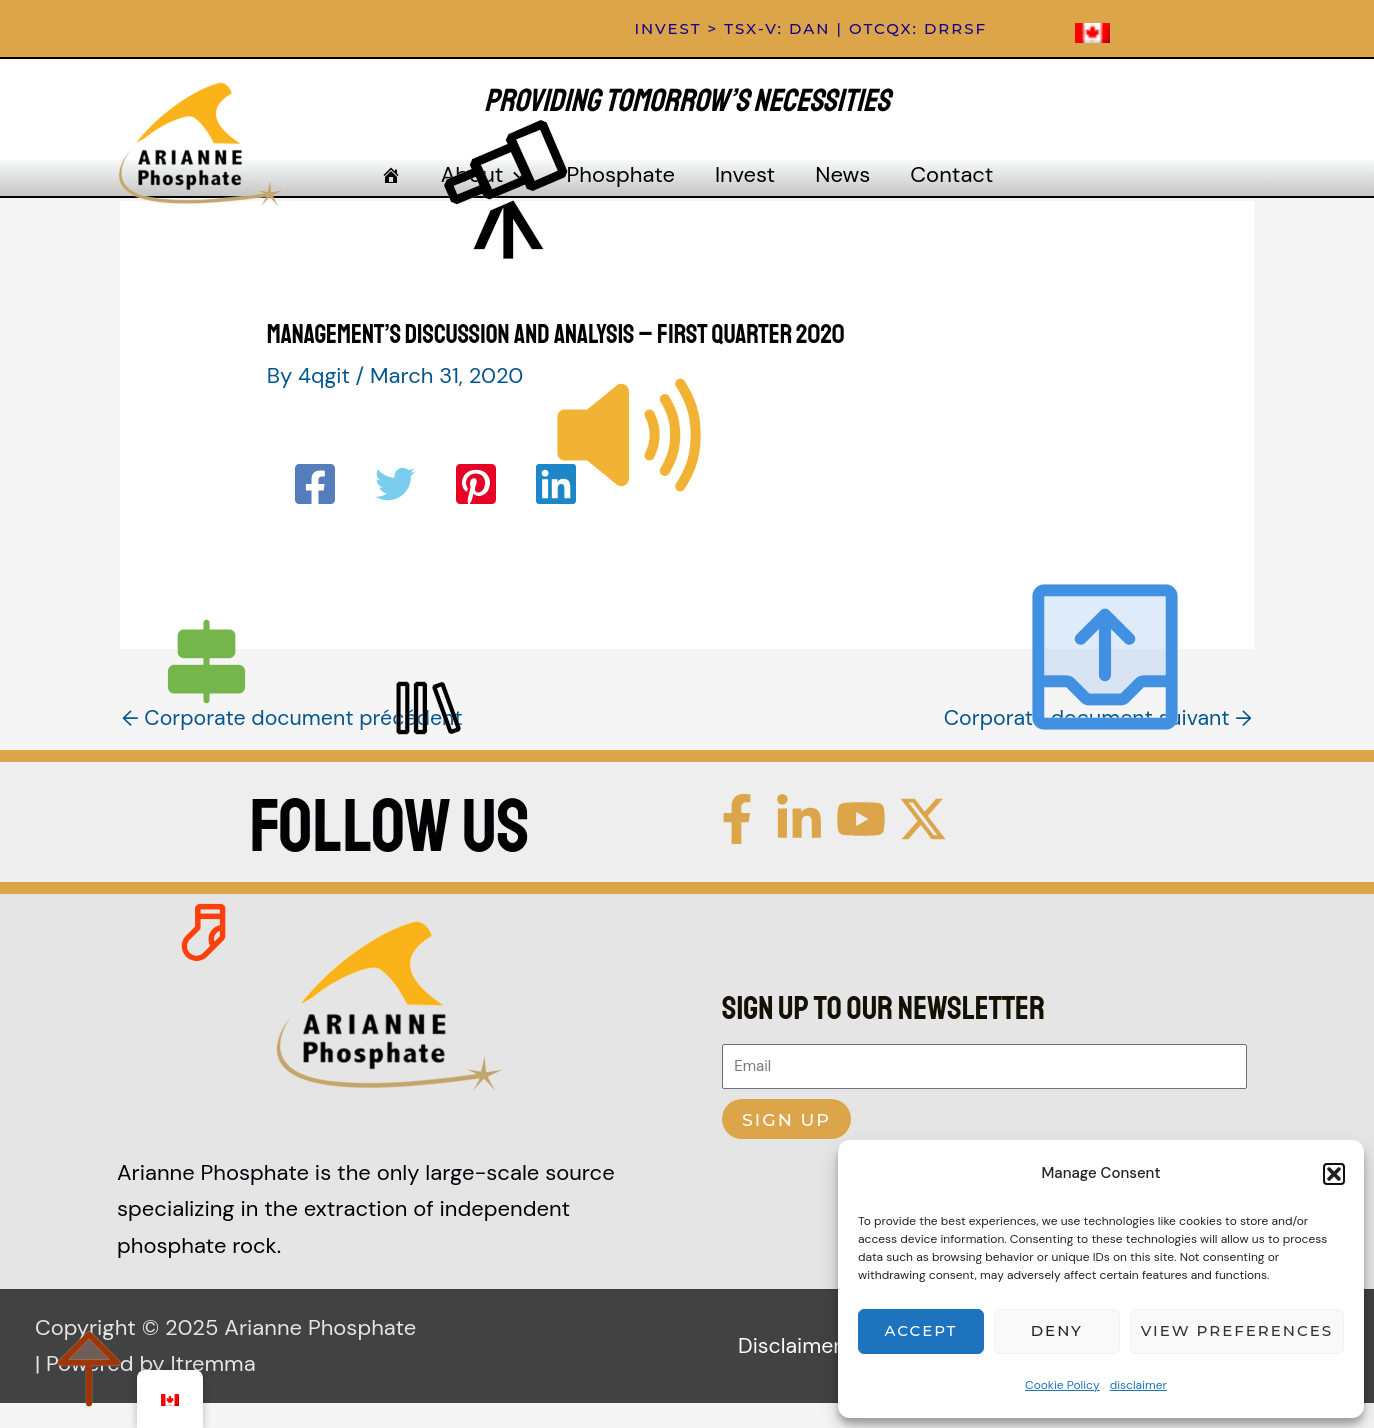 This screenshot has width=1374, height=1428. I want to click on explore or discover new content, so click(508, 189).